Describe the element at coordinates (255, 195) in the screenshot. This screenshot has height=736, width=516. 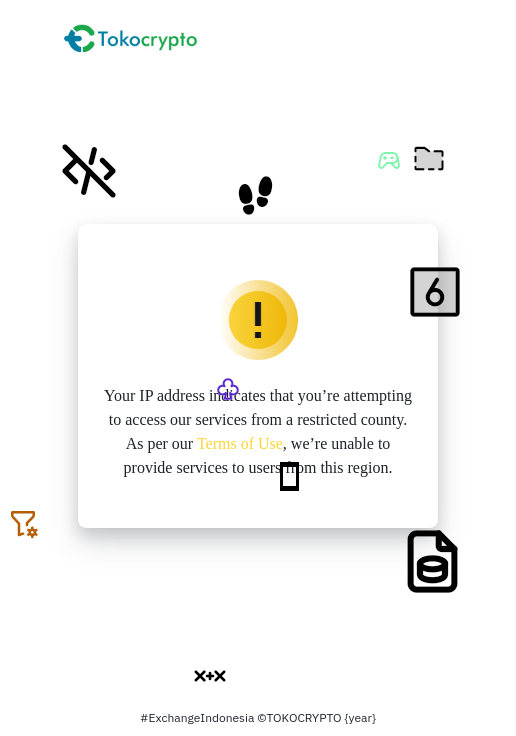
I see `track your steps or walking activity` at that location.